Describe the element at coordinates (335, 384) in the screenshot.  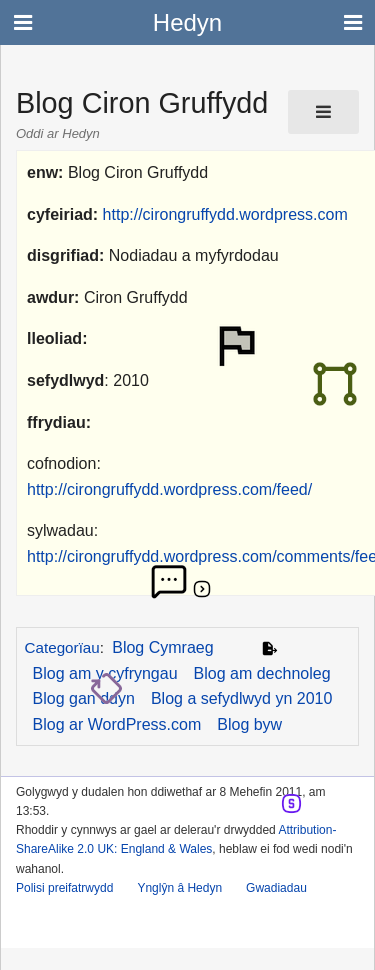
I see `connect nodes or create a path between points` at that location.